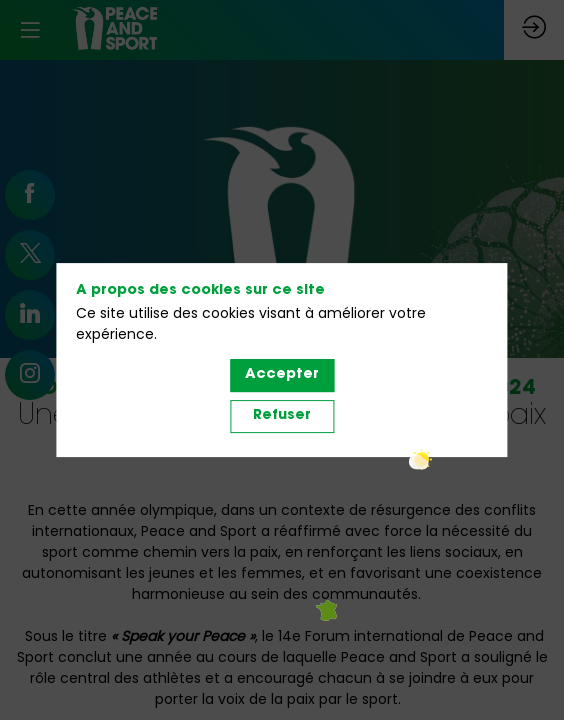  I want to click on select France as your country or region, so click(326, 610).